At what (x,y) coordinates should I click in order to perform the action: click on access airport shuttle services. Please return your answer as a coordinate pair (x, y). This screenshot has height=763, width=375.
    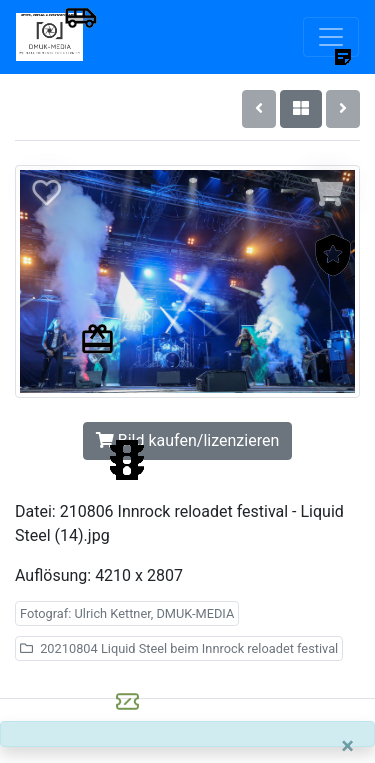
    Looking at the image, I should click on (81, 18).